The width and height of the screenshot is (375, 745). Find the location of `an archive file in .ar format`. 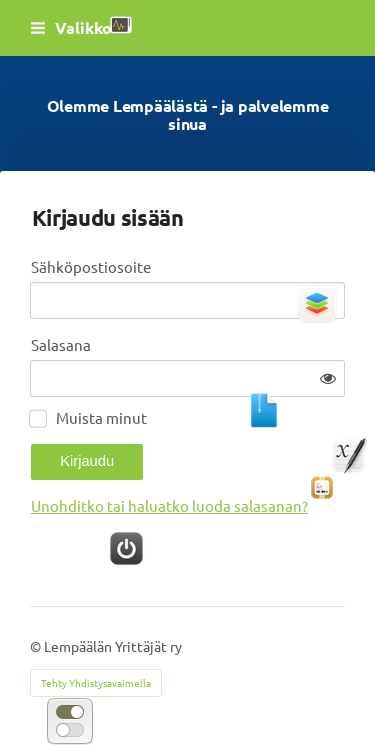

an archive file in .ar format is located at coordinates (264, 411).